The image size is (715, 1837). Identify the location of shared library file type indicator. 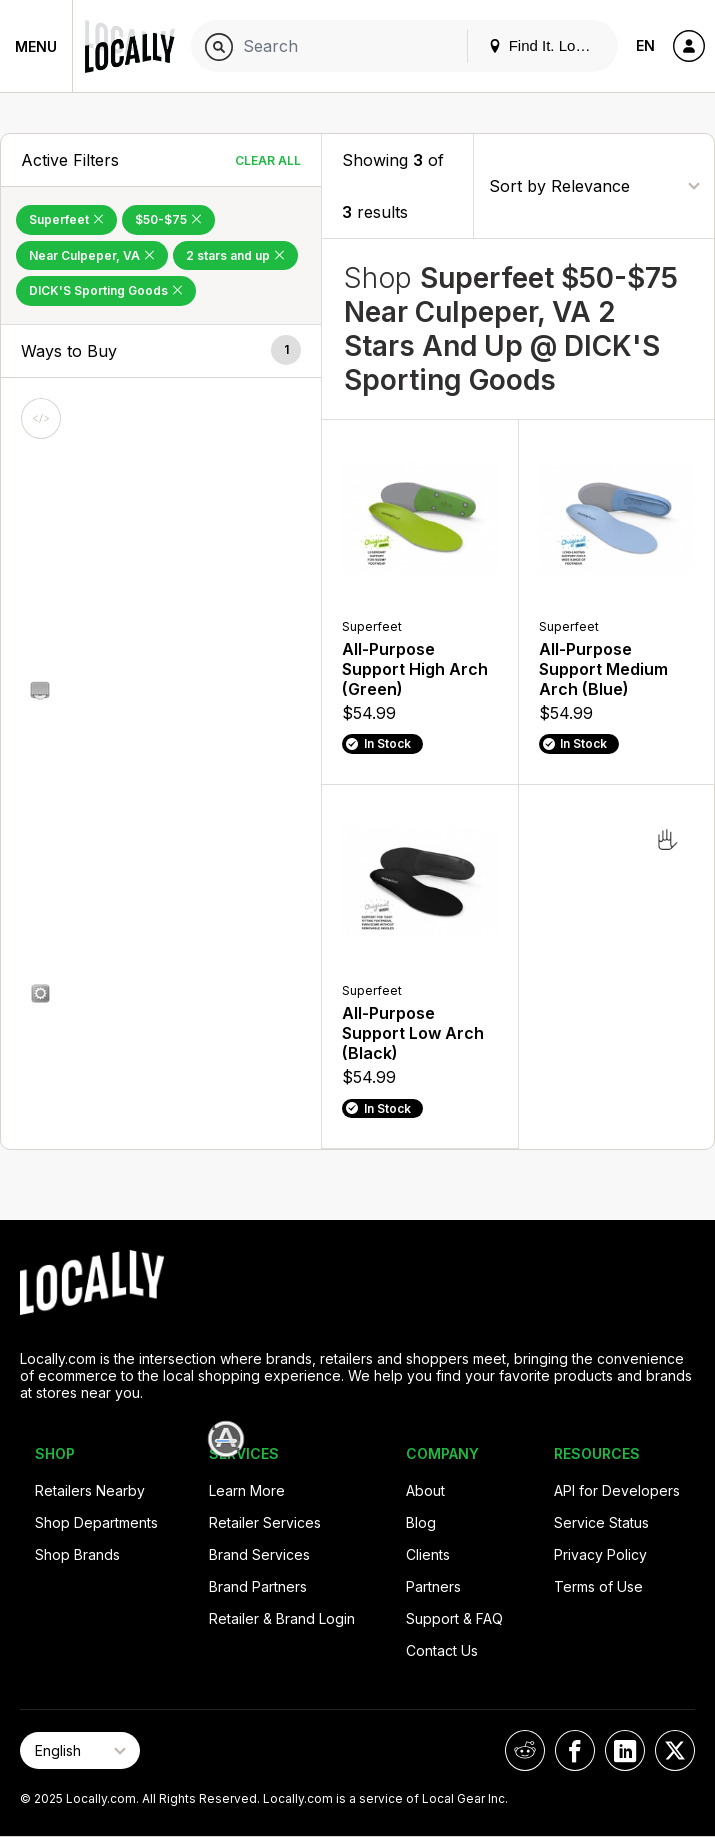
(40, 993).